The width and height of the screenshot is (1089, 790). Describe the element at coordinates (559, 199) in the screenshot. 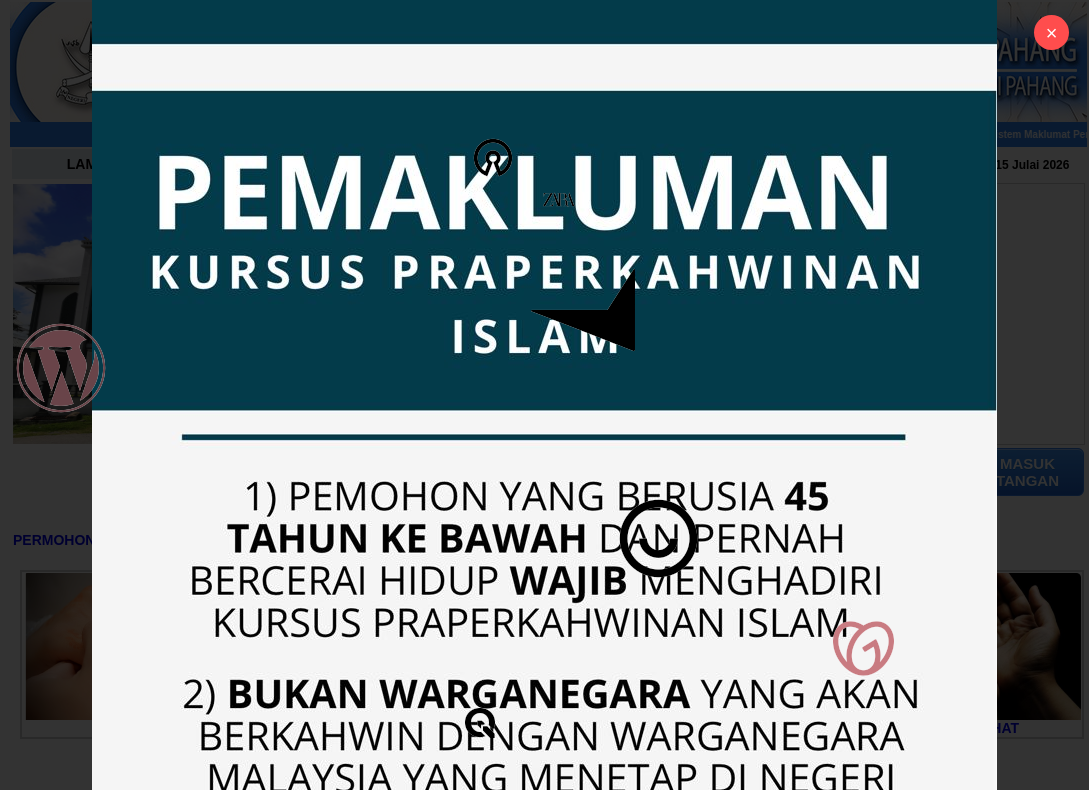

I see `visit the Zara website or app` at that location.